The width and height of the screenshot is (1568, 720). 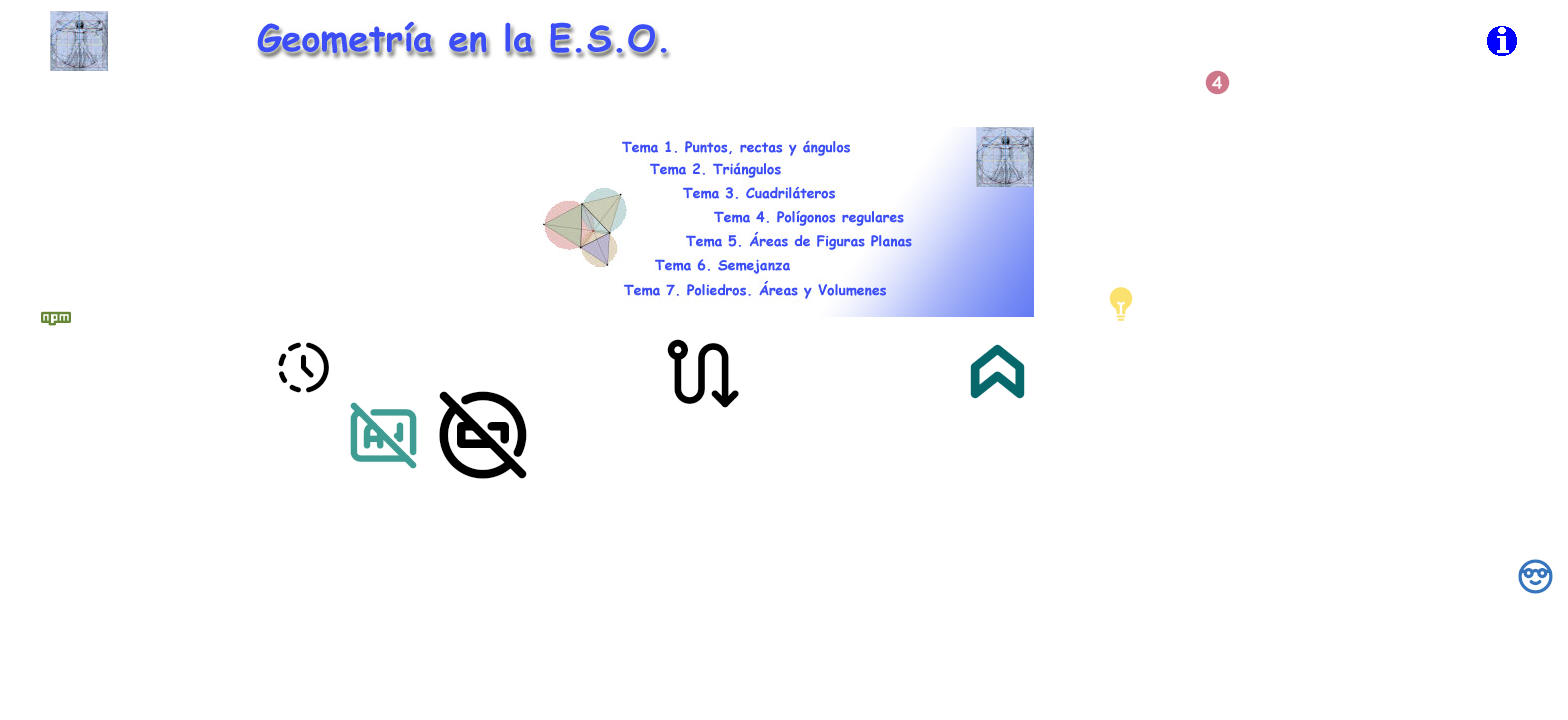 What do you see at coordinates (303, 367) in the screenshot?
I see `toggle viewing history on or off` at bounding box center [303, 367].